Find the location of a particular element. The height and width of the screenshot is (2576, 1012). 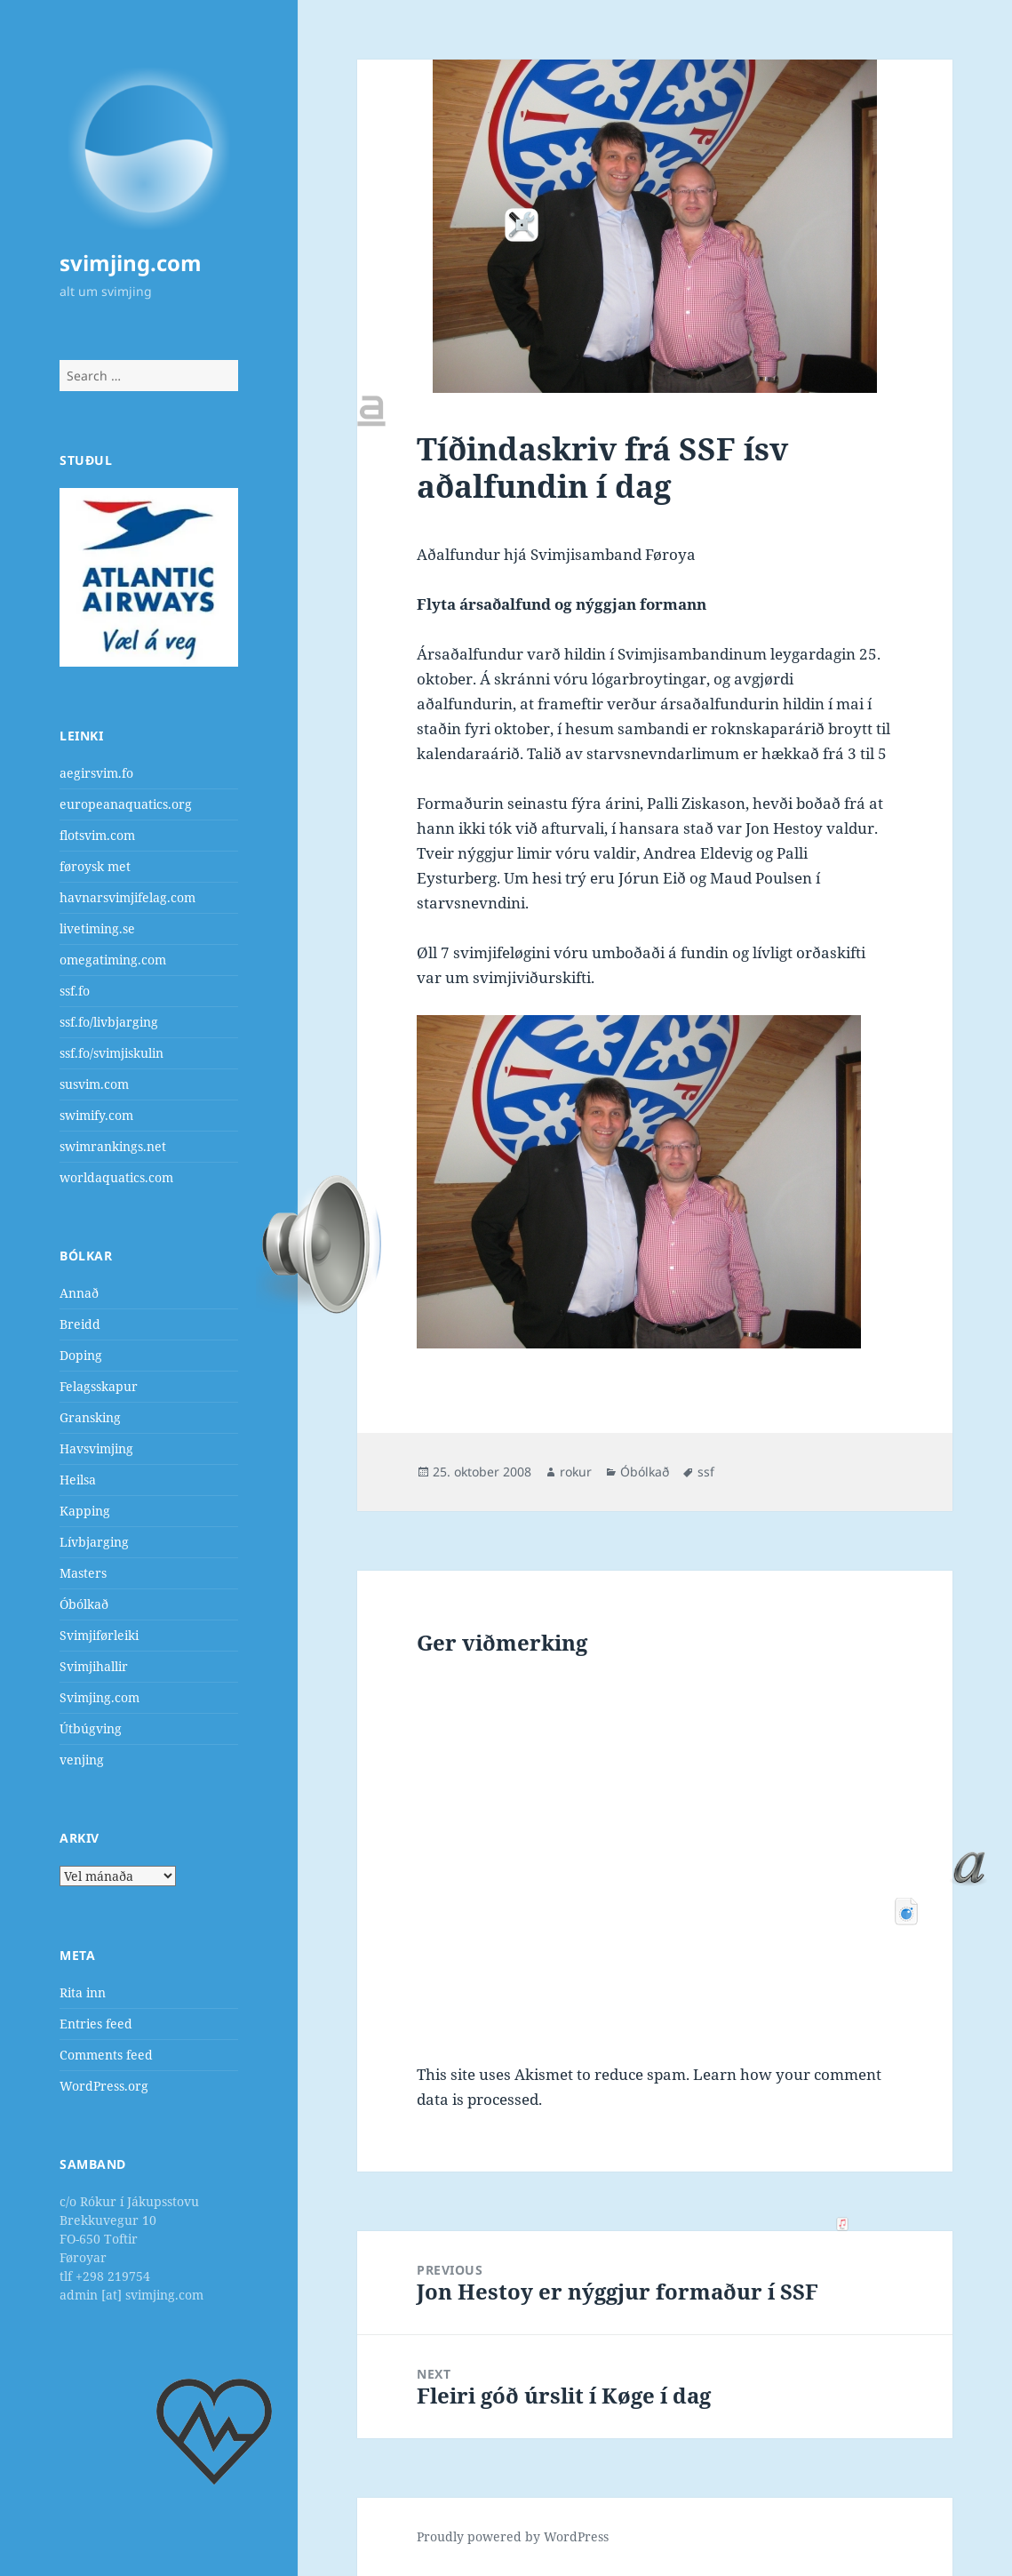

indicates audio is set to low volume is located at coordinates (331, 1244).